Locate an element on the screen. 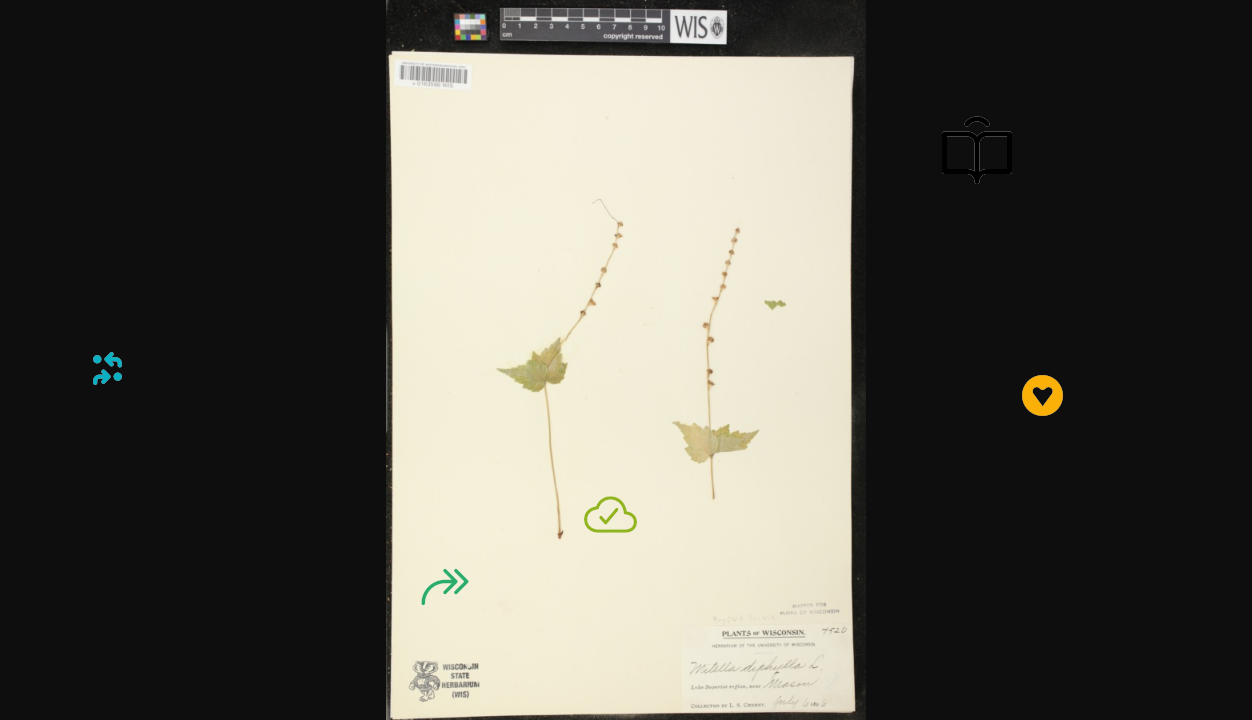  merge or converge items to endpoints is located at coordinates (107, 369).